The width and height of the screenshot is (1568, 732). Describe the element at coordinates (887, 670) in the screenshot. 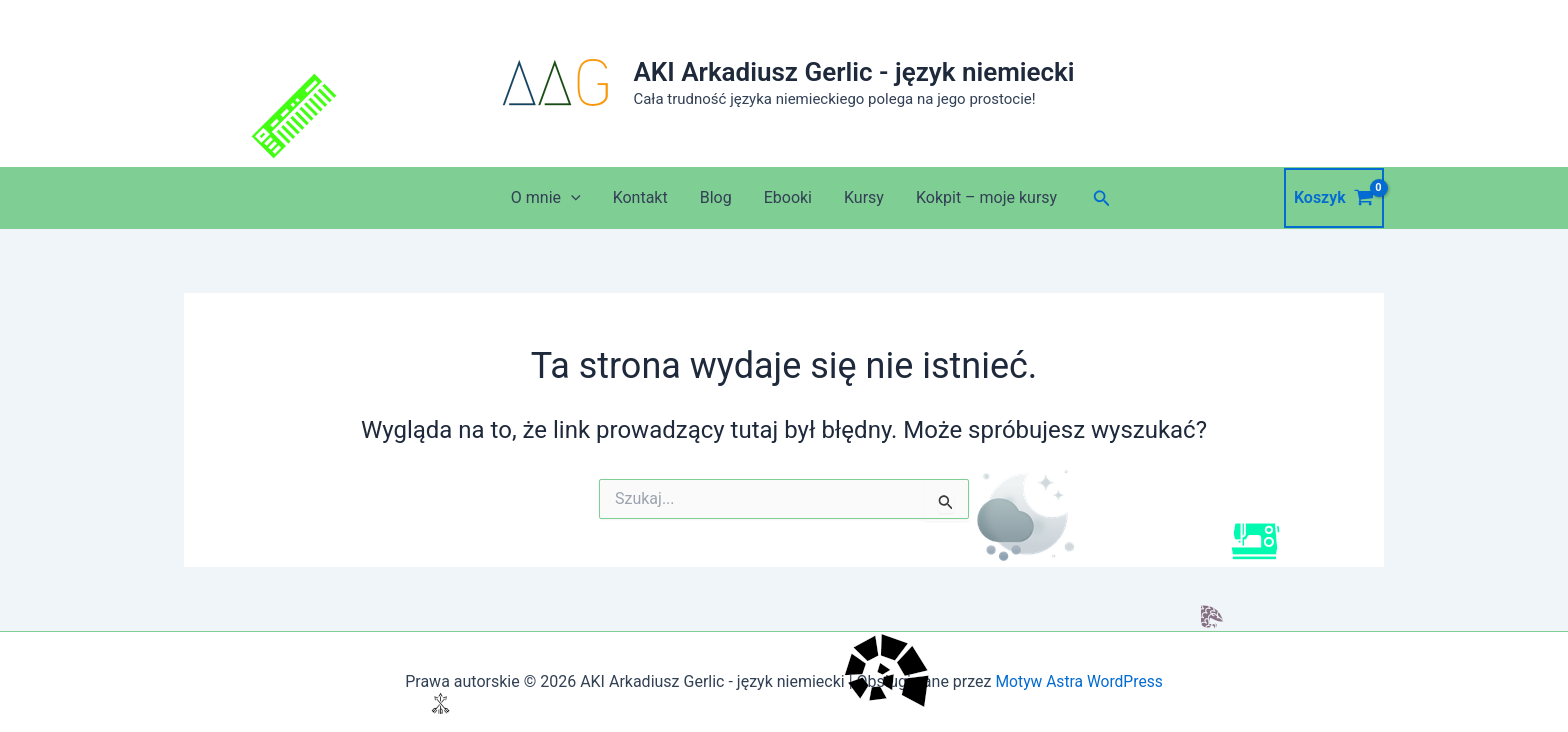

I see `decorative shell or fossil collectible item` at that location.